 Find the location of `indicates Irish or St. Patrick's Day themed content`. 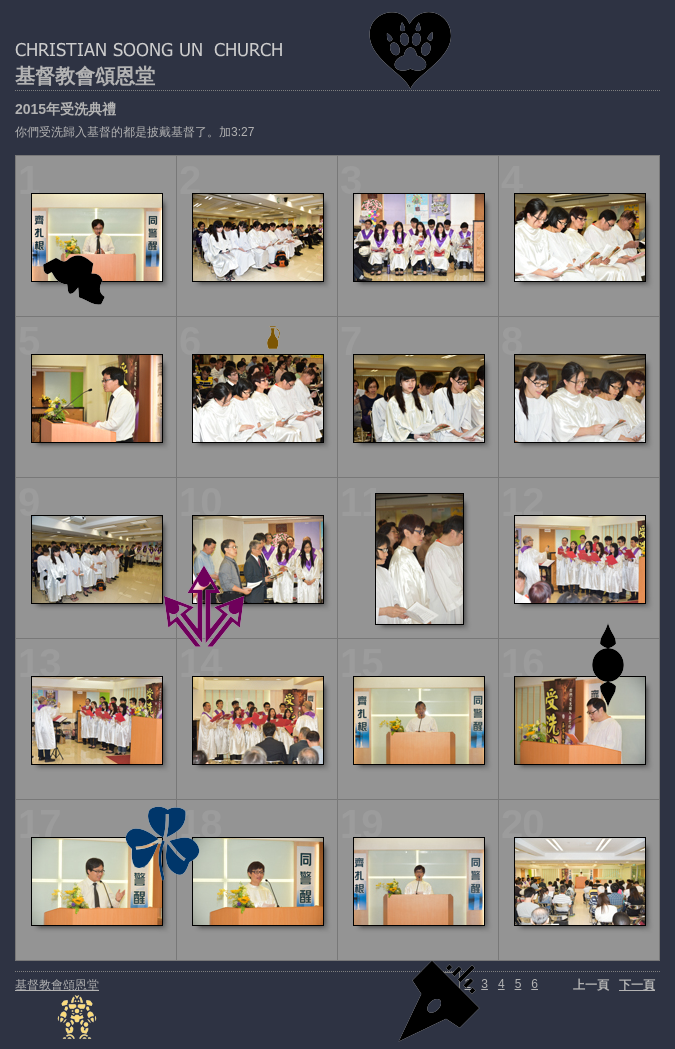

indicates Irish or St. Patrick's Day themed content is located at coordinates (162, 843).